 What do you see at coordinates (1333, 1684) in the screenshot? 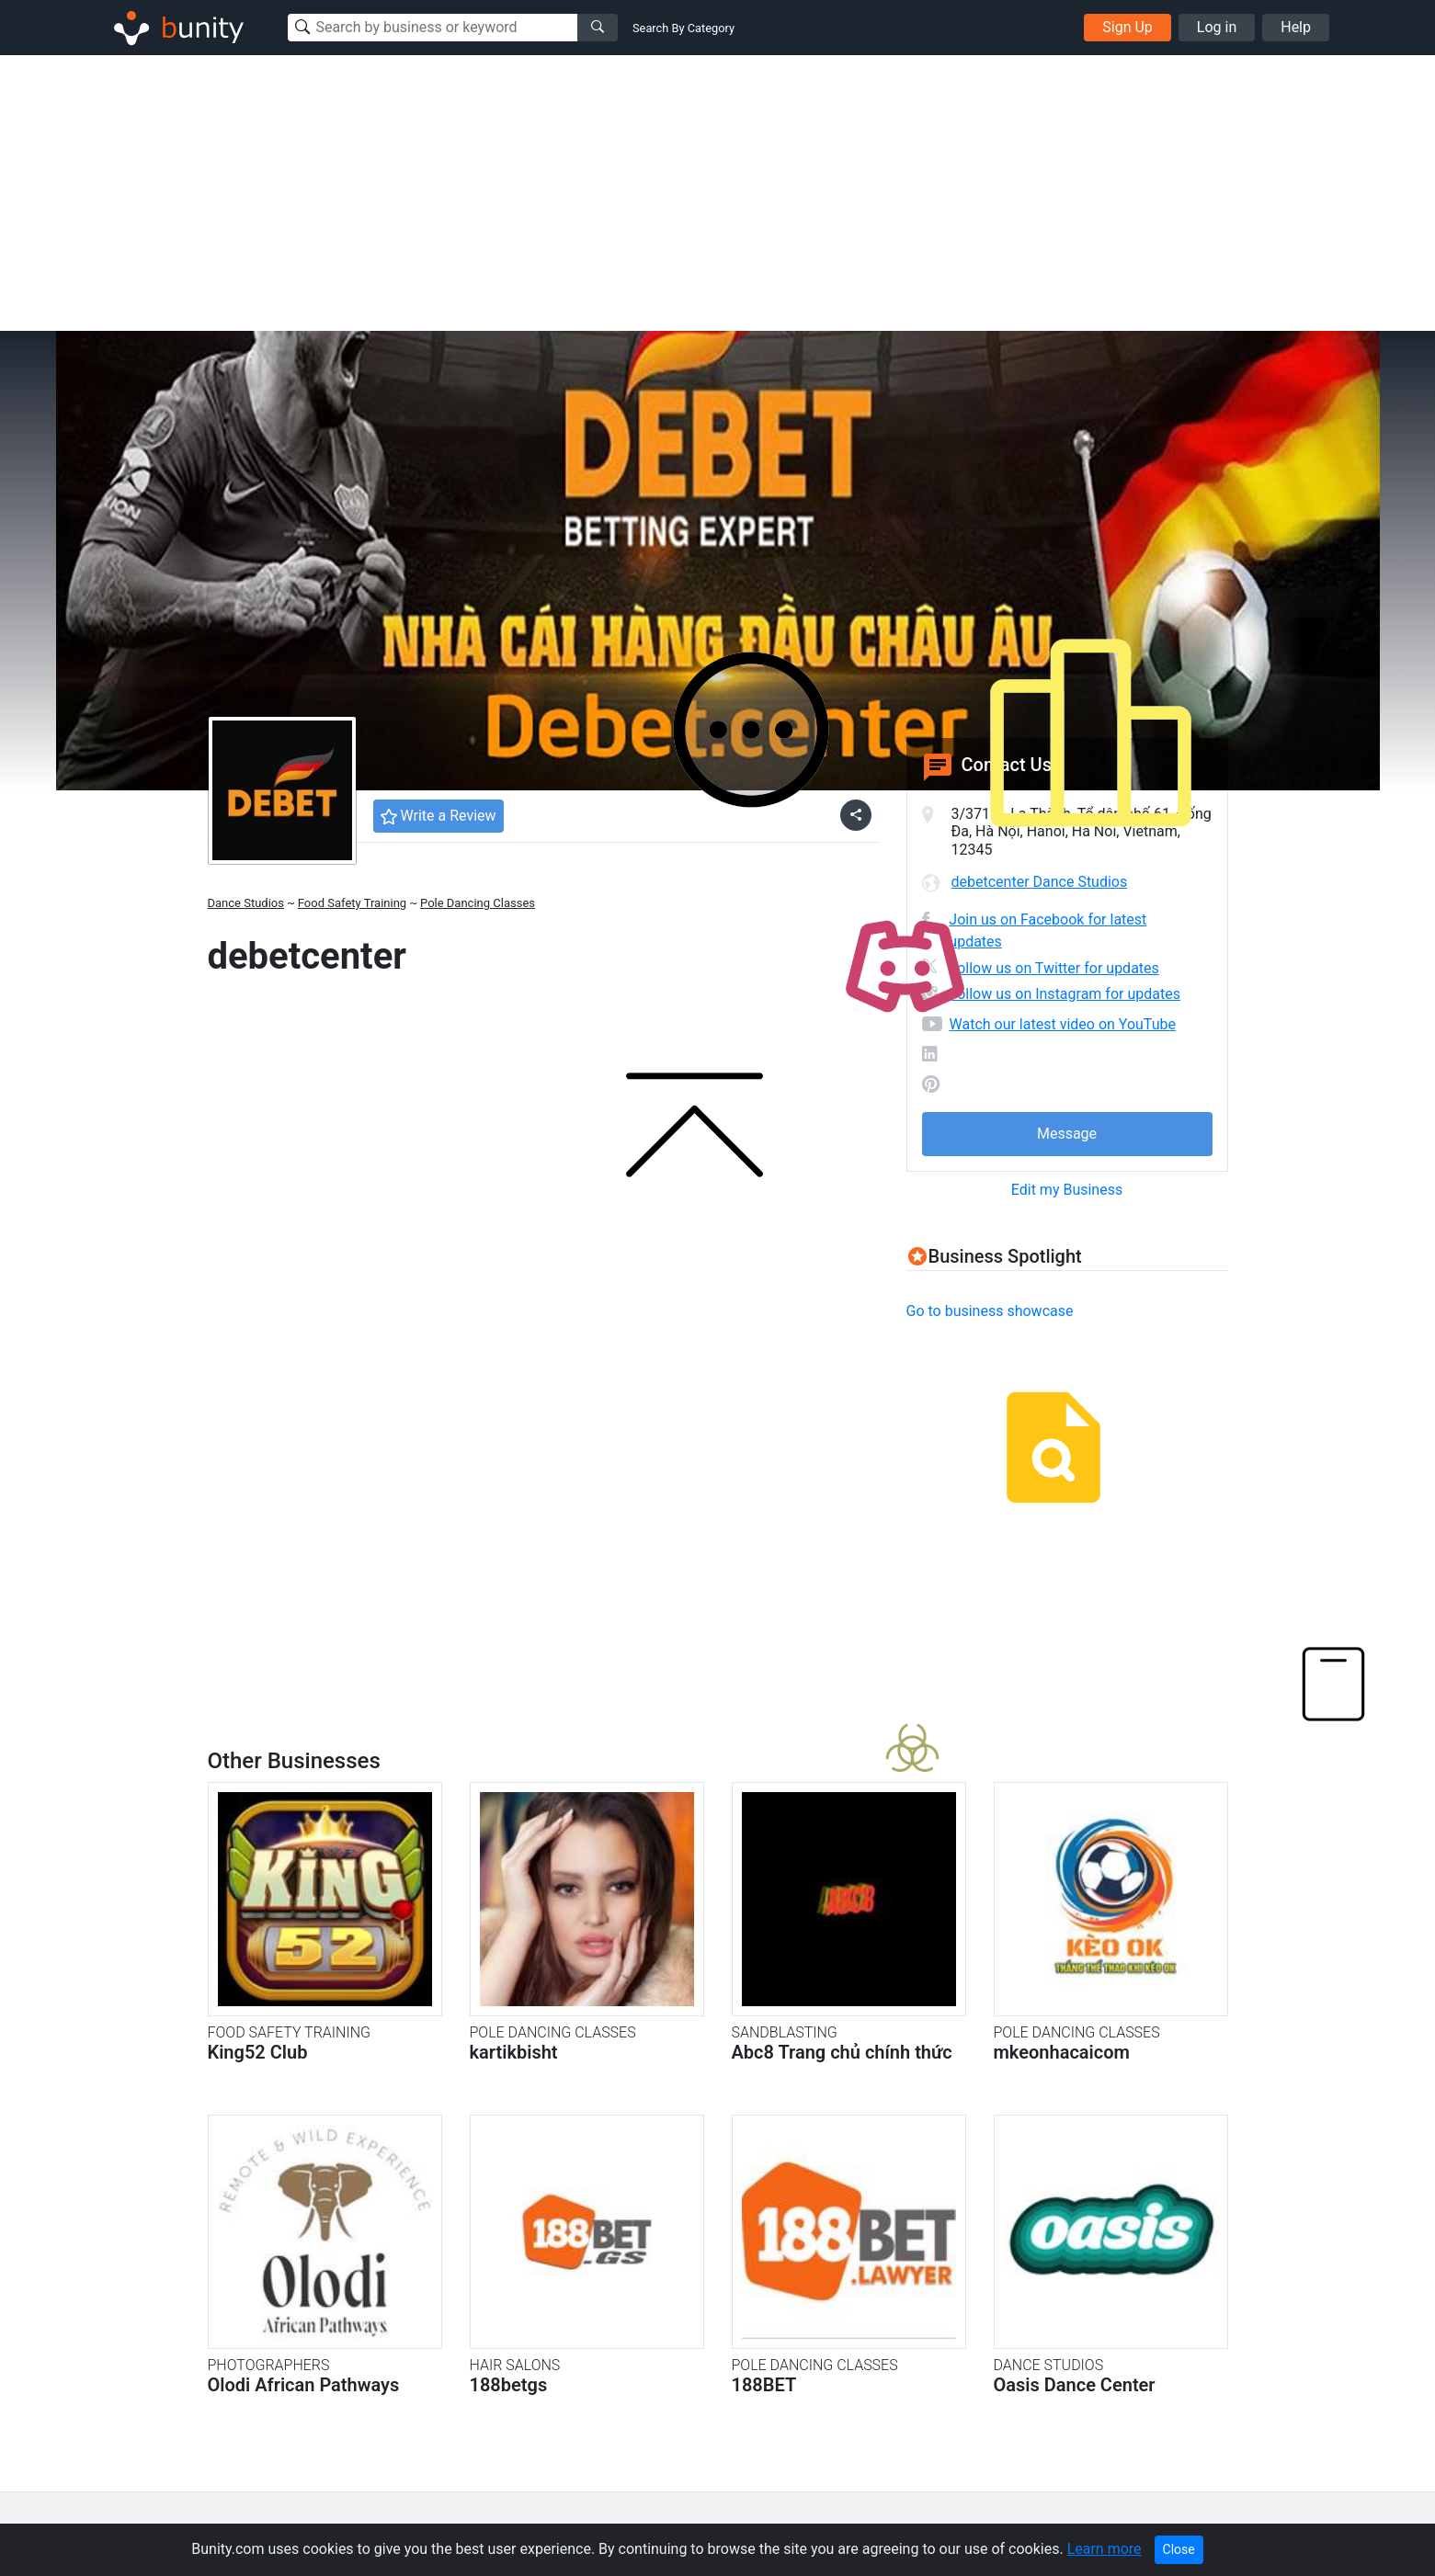
I see `tablet device with speaker` at bounding box center [1333, 1684].